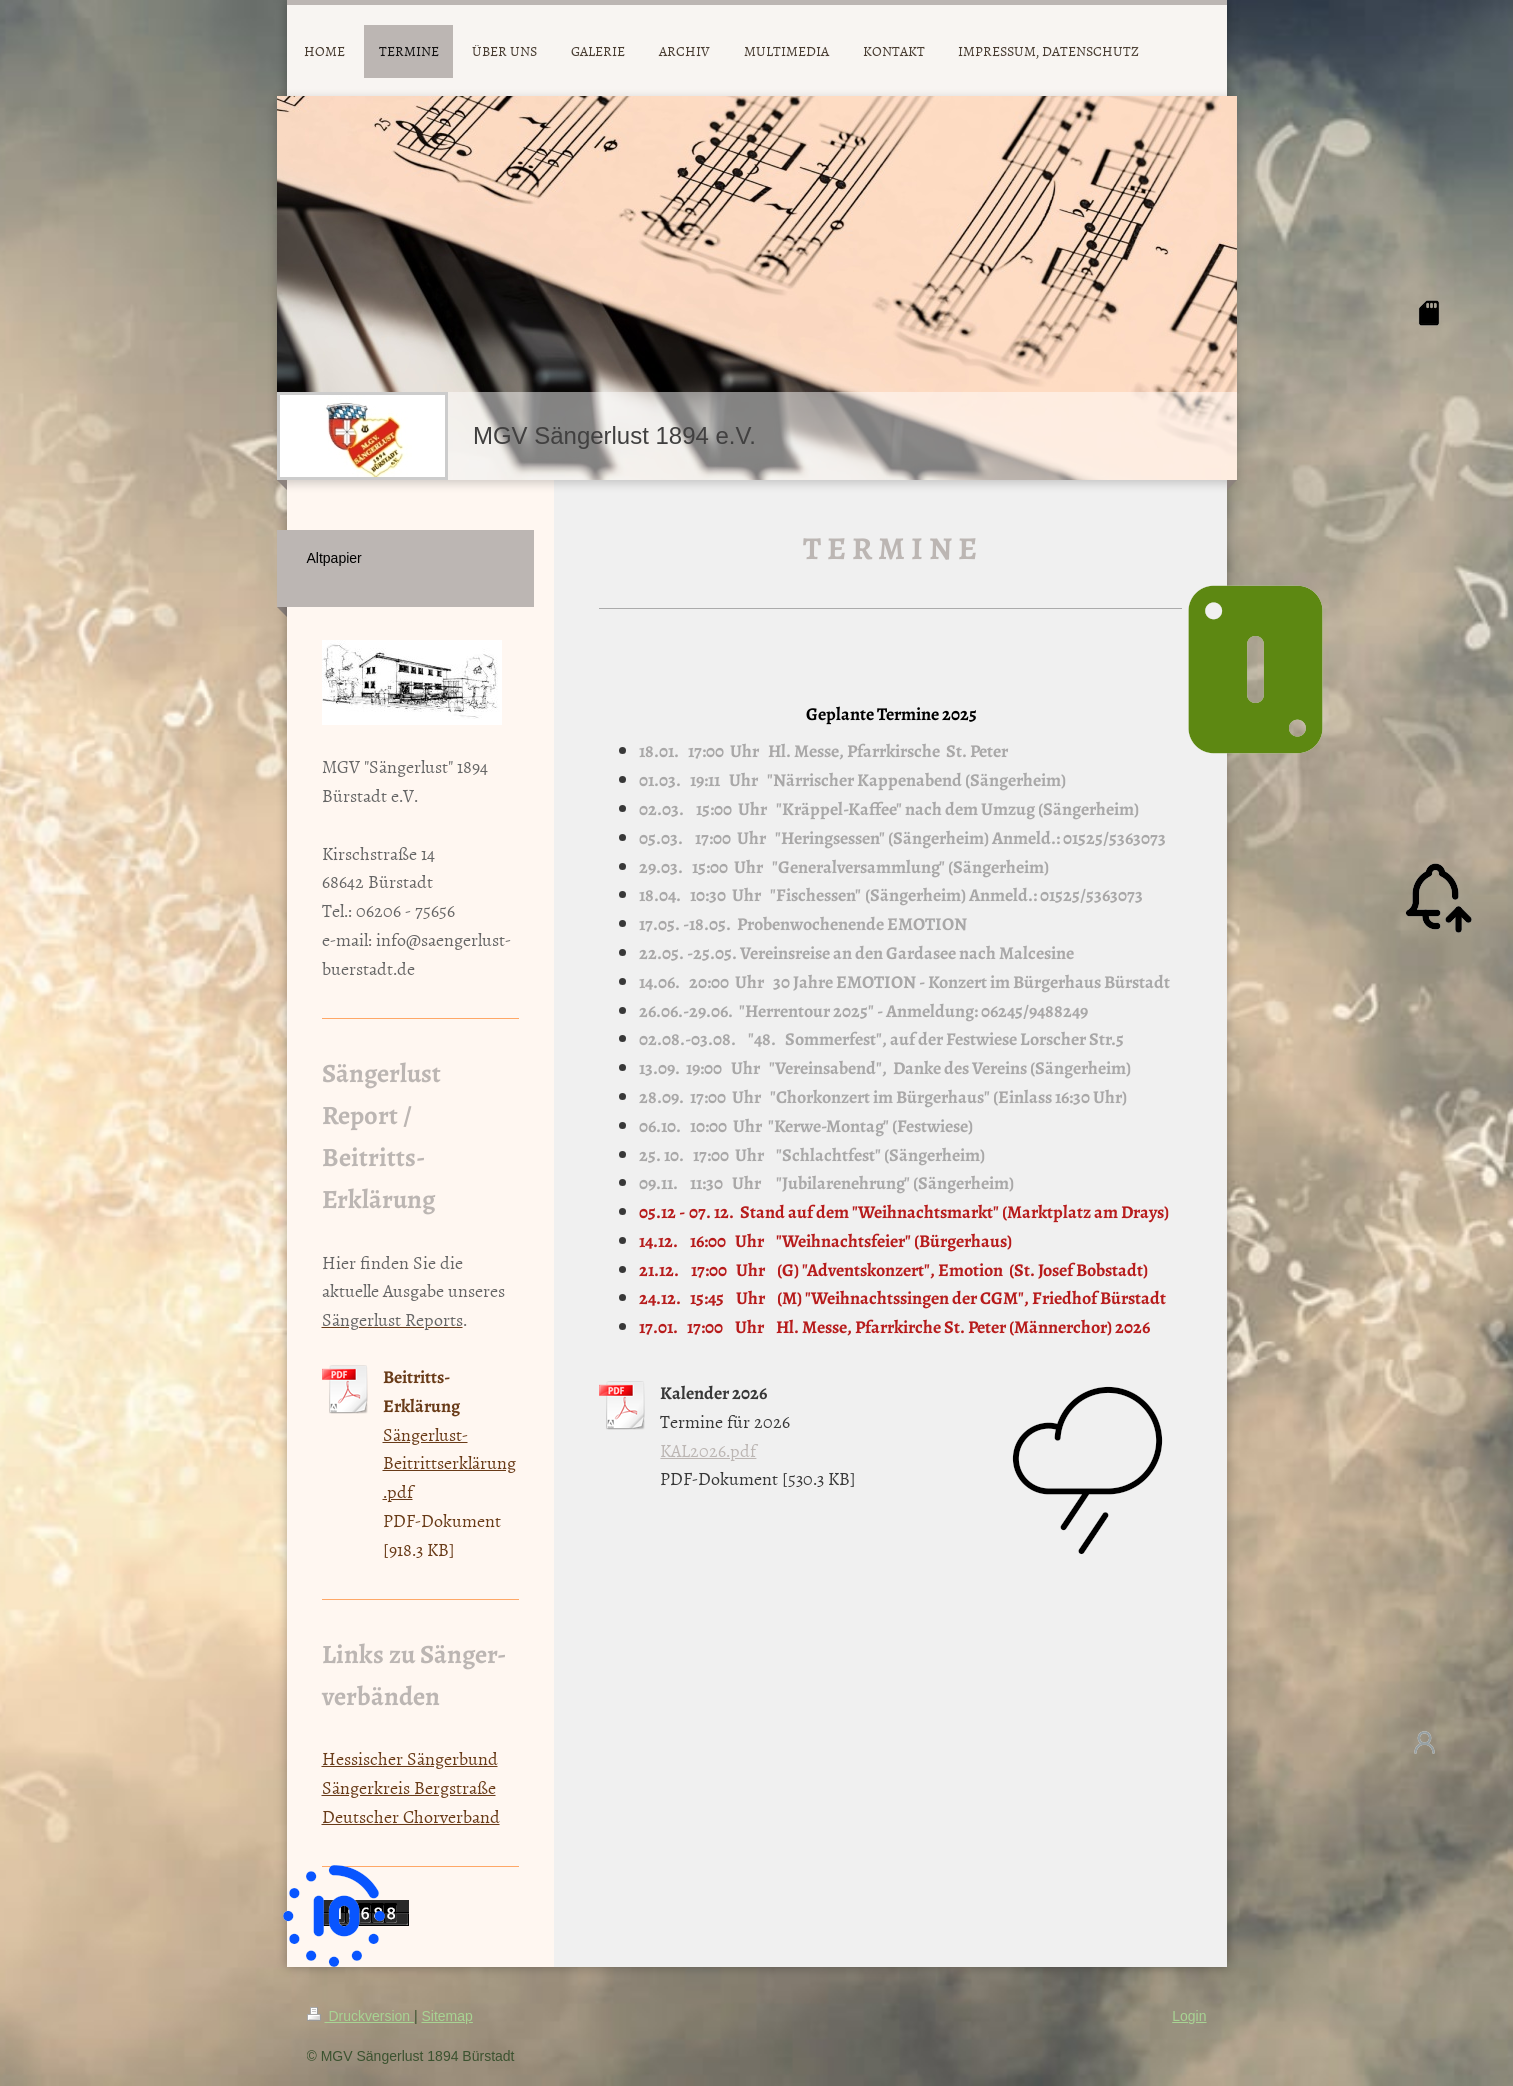 Image resolution: width=1513 pixels, height=2086 pixels. What do you see at coordinates (1087, 1467) in the screenshot?
I see `current weather conditions: rain` at bounding box center [1087, 1467].